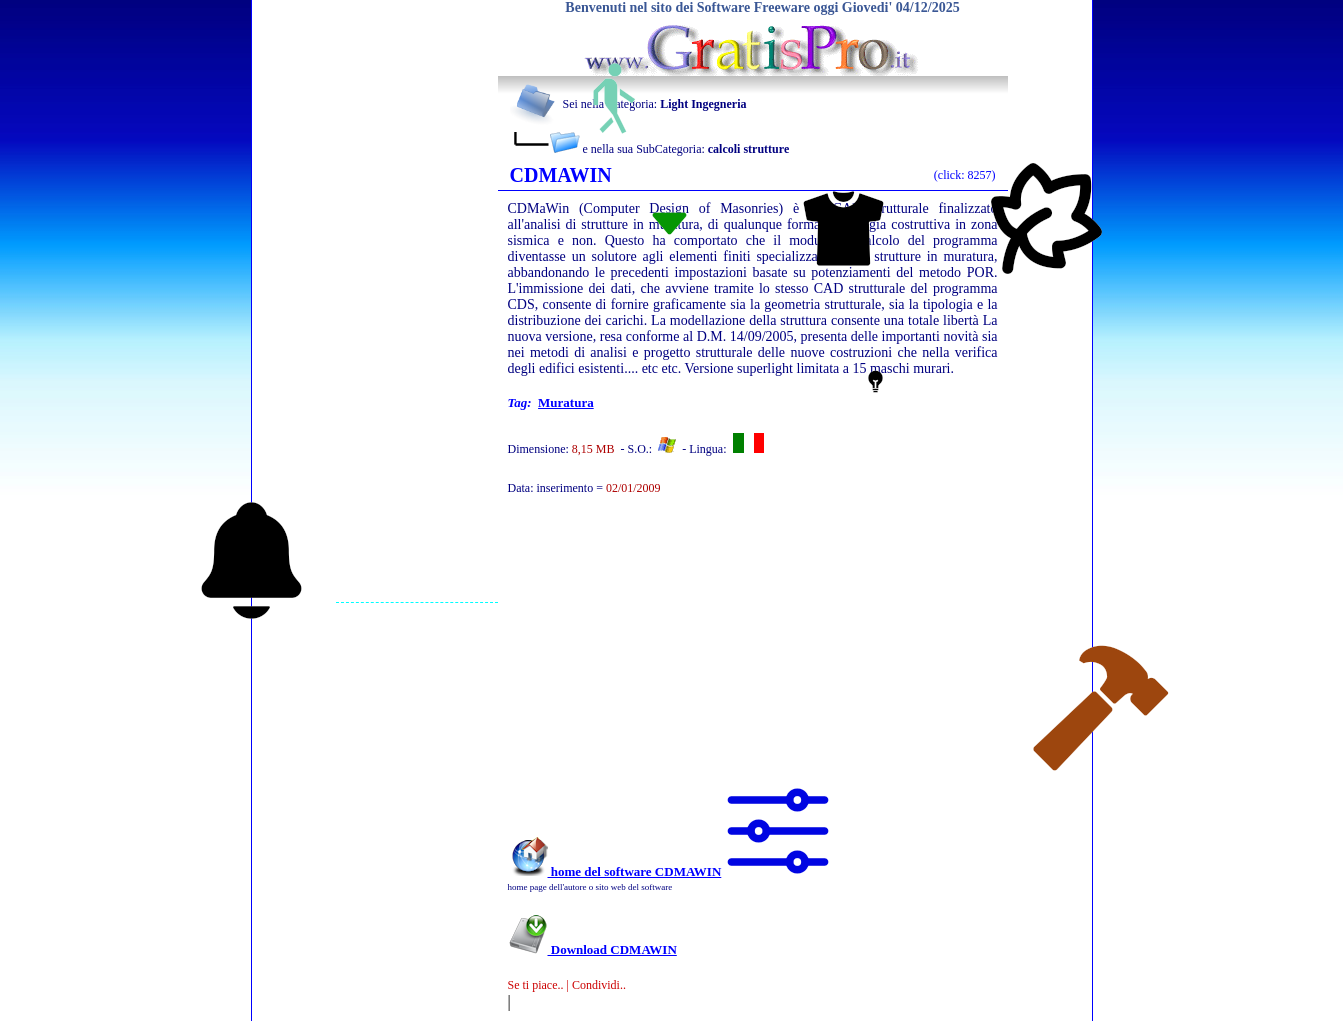 The height and width of the screenshot is (1021, 1343). I want to click on browse clothing or apparel items, so click(843, 228).